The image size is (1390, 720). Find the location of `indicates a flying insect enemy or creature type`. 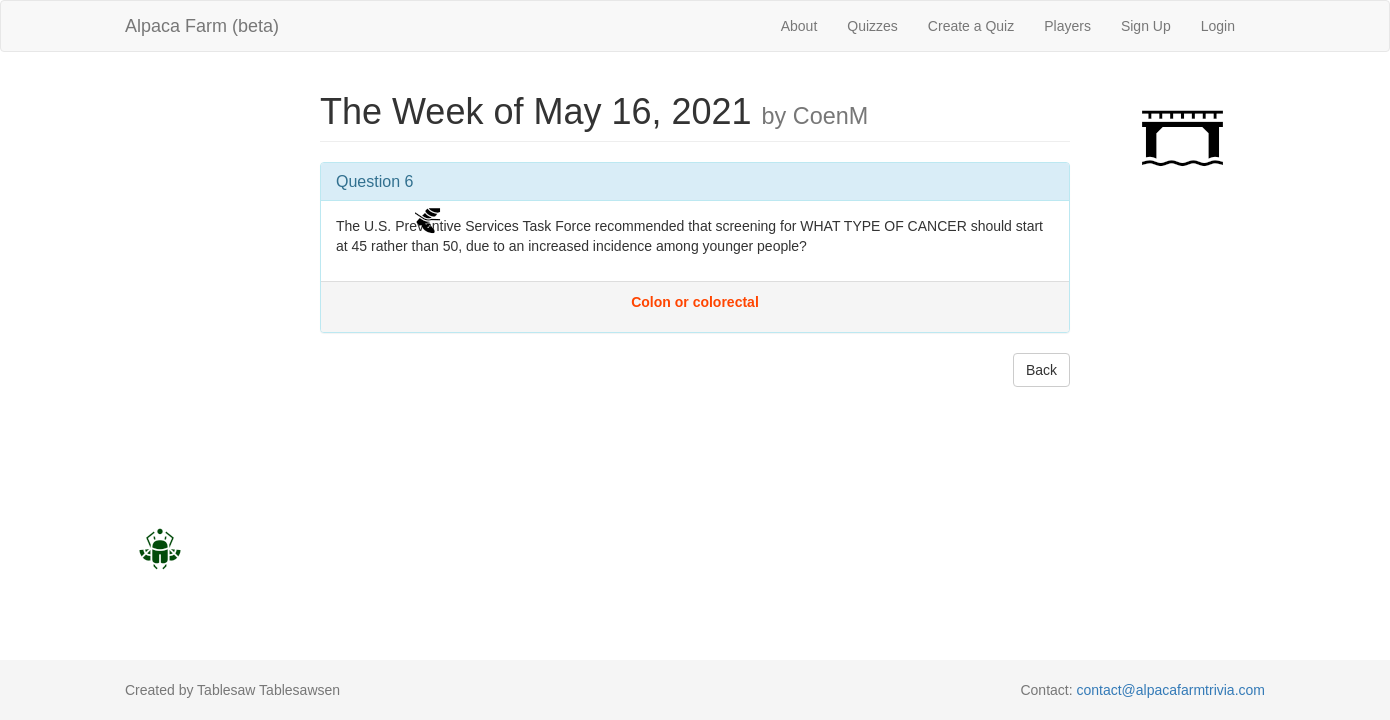

indicates a flying insect enemy or creature type is located at coordinates (160, 549).